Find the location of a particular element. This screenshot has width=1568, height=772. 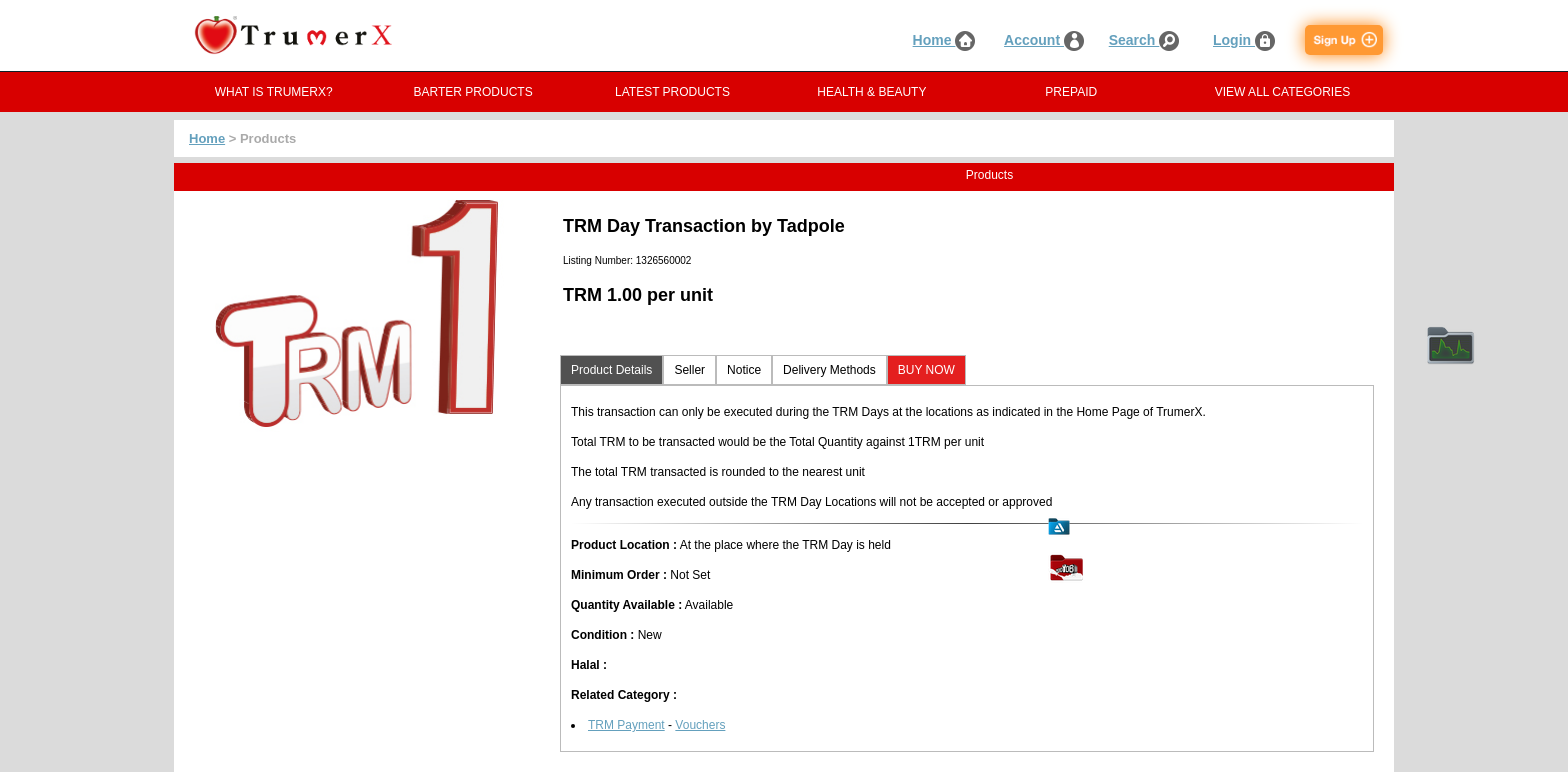

folder for artstation project files is located at coordinates (1059, 527).